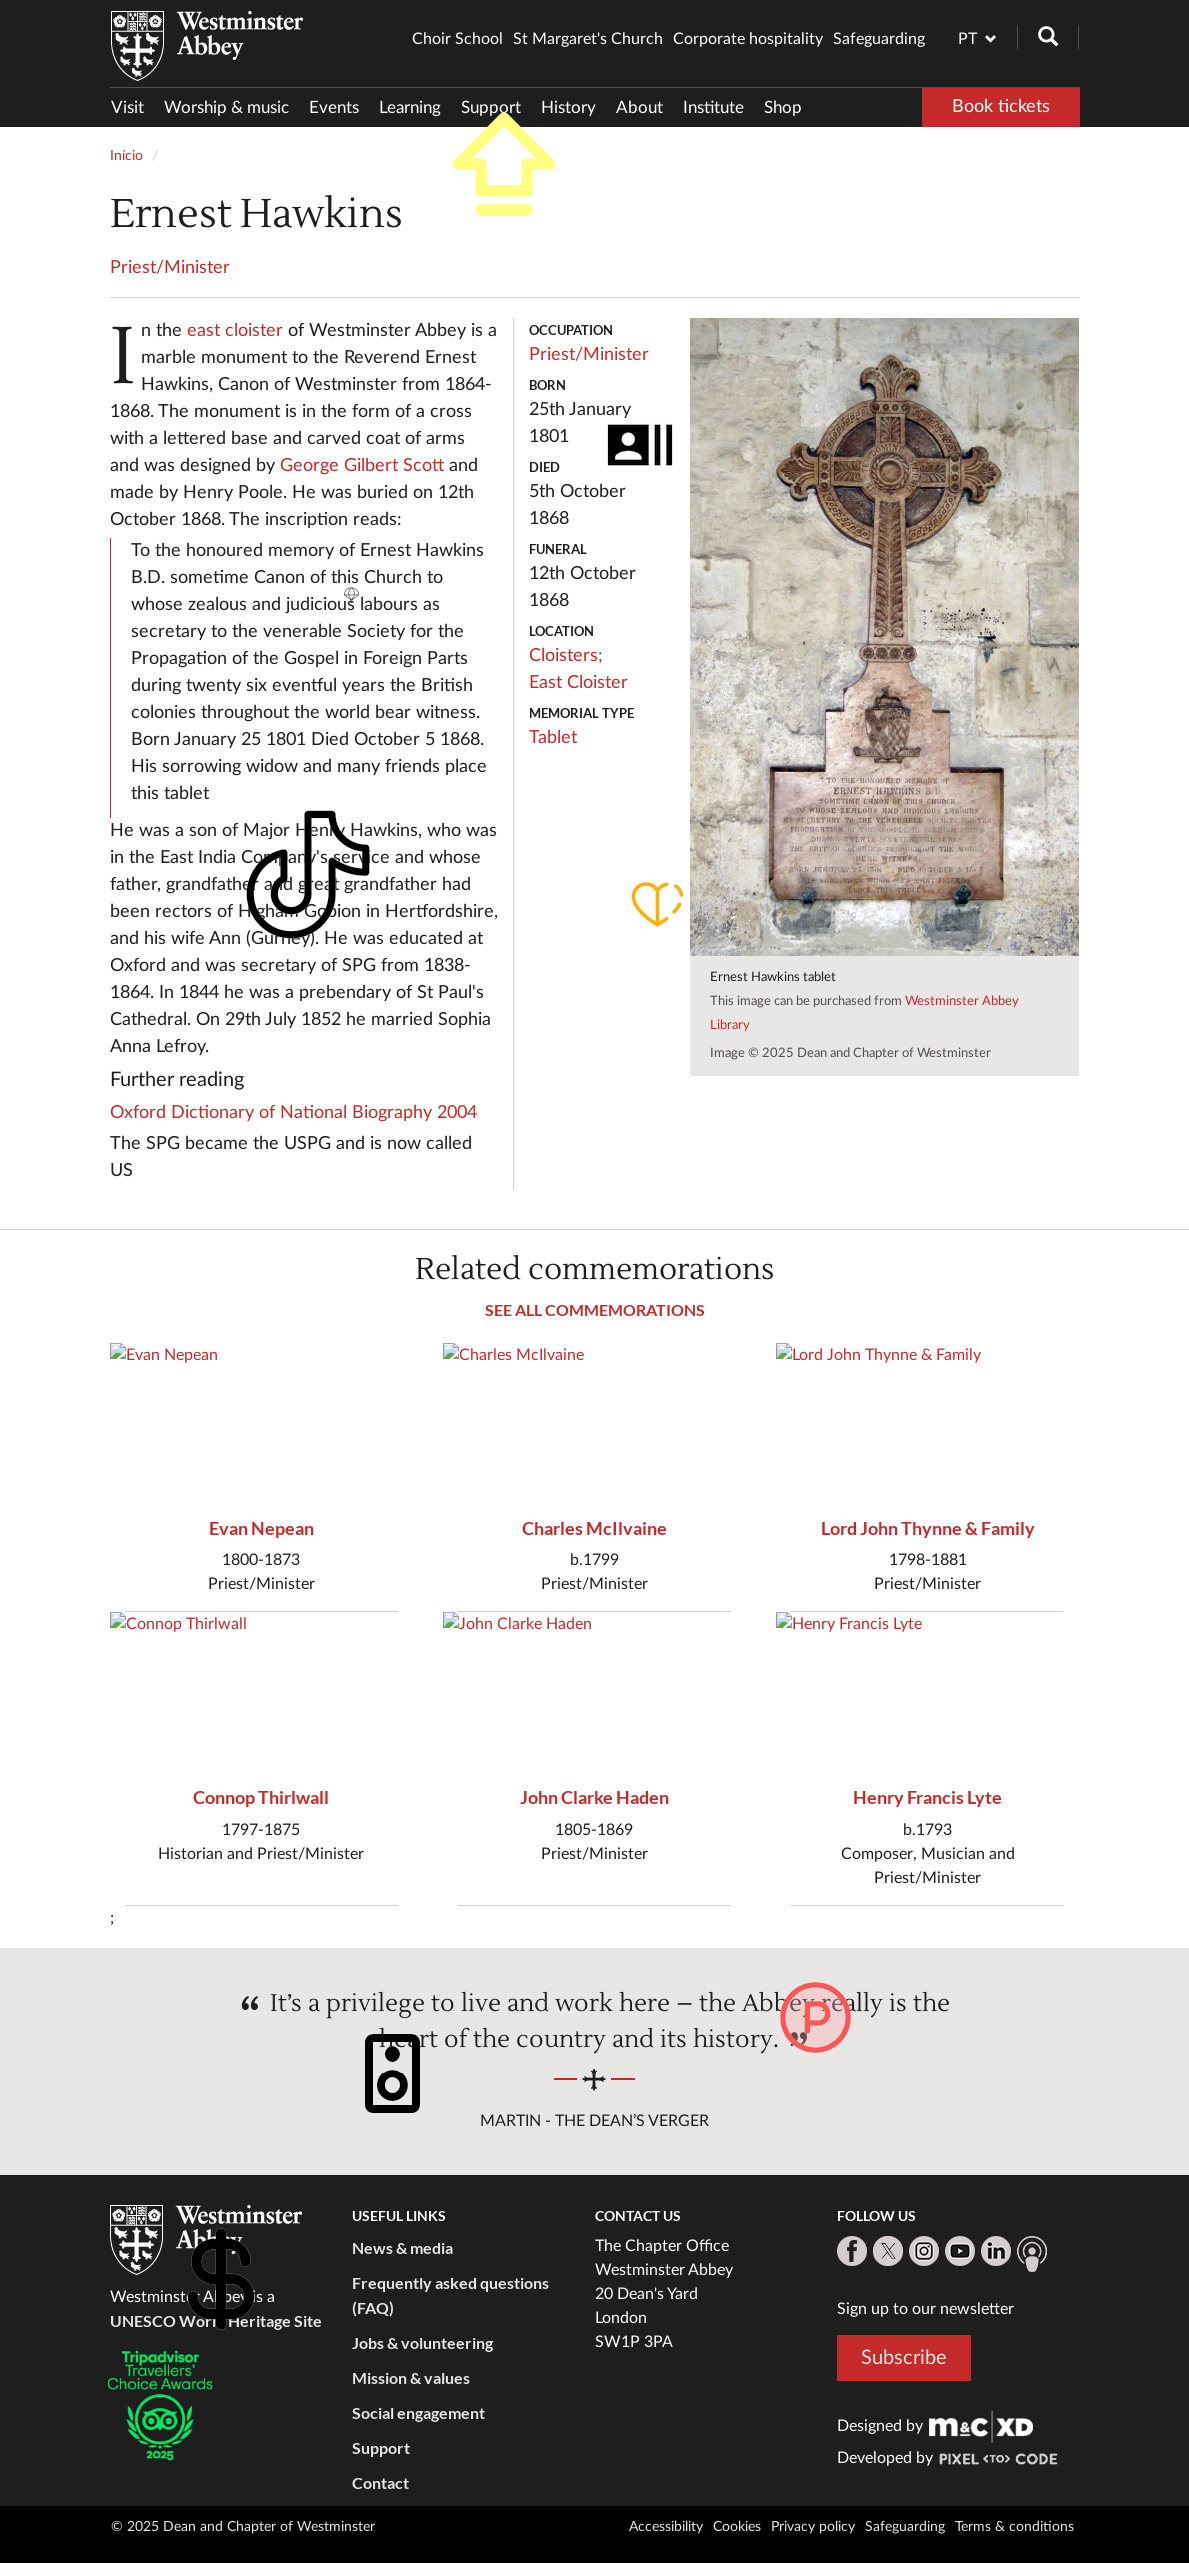 The height and width of the screenshot is (2563, 1189). Describe the element at coordinates (221, 2279) in the screenshot. I see `view pricing or payment options` at that location.